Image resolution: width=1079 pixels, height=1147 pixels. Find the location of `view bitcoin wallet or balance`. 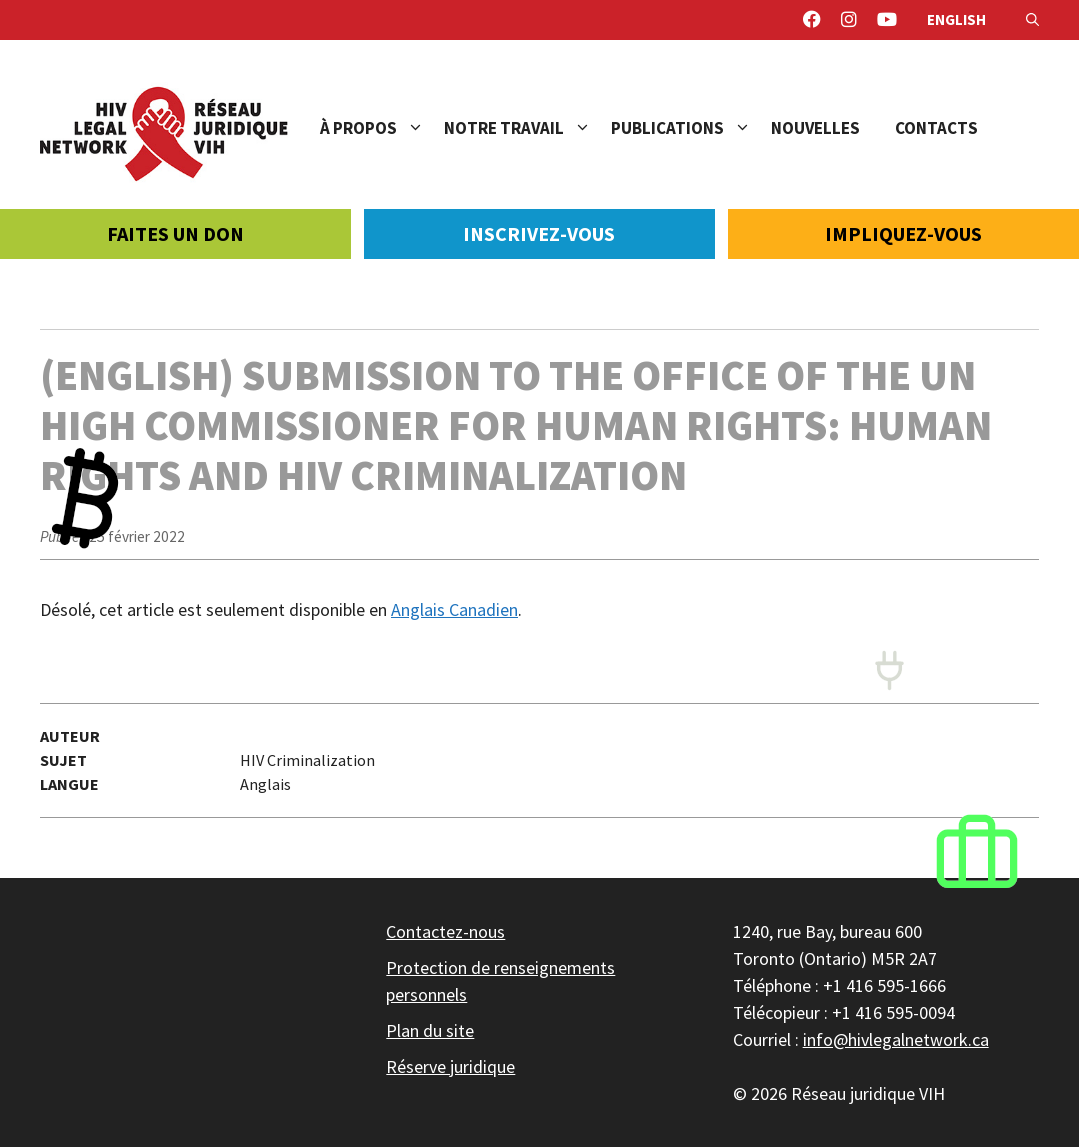

view bitcoin wallet or balance is located at coordinates (87, 499).